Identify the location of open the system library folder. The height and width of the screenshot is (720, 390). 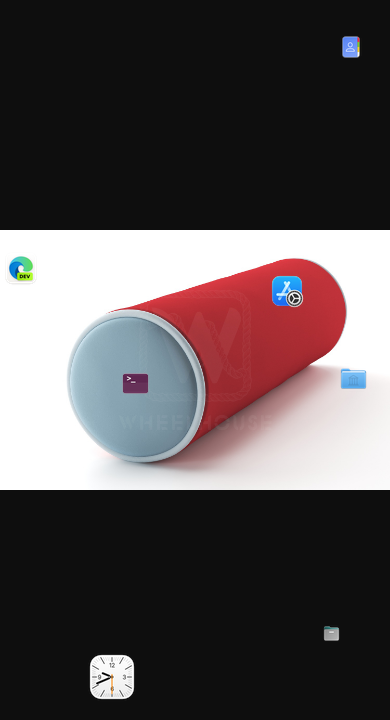
(353, 378).